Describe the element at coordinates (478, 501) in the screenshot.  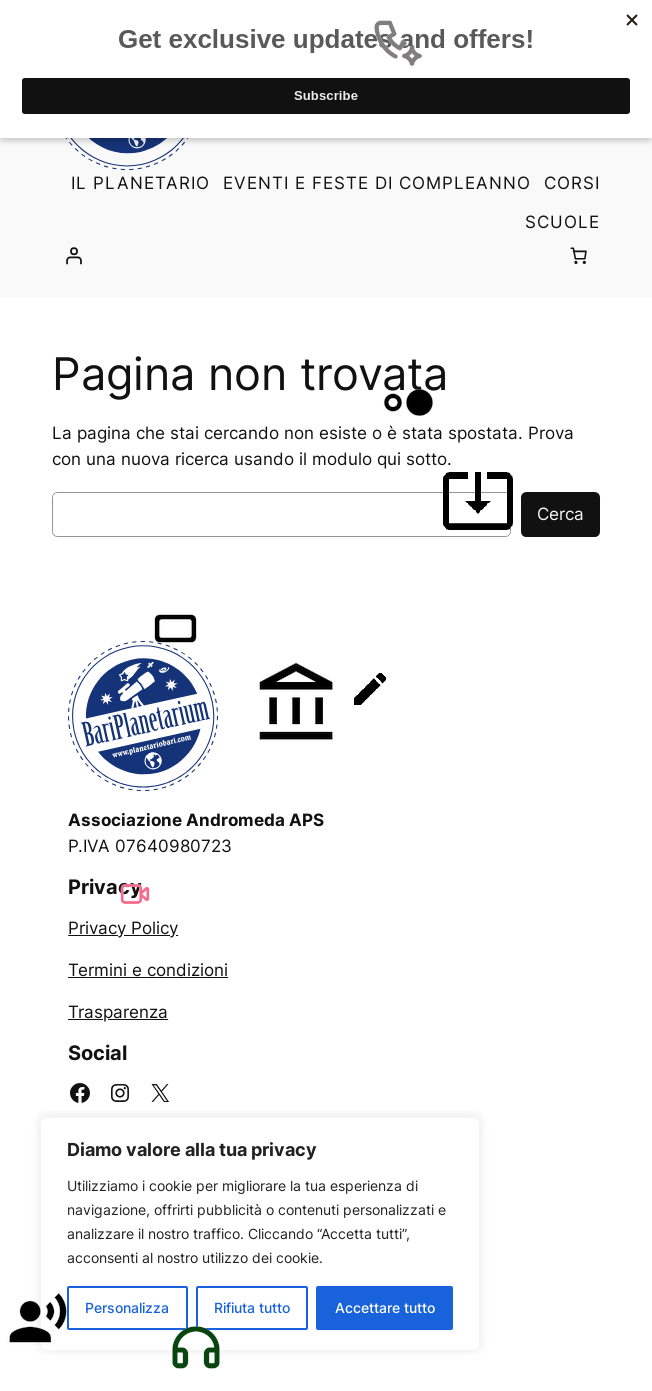
I see `download system update` at that location.